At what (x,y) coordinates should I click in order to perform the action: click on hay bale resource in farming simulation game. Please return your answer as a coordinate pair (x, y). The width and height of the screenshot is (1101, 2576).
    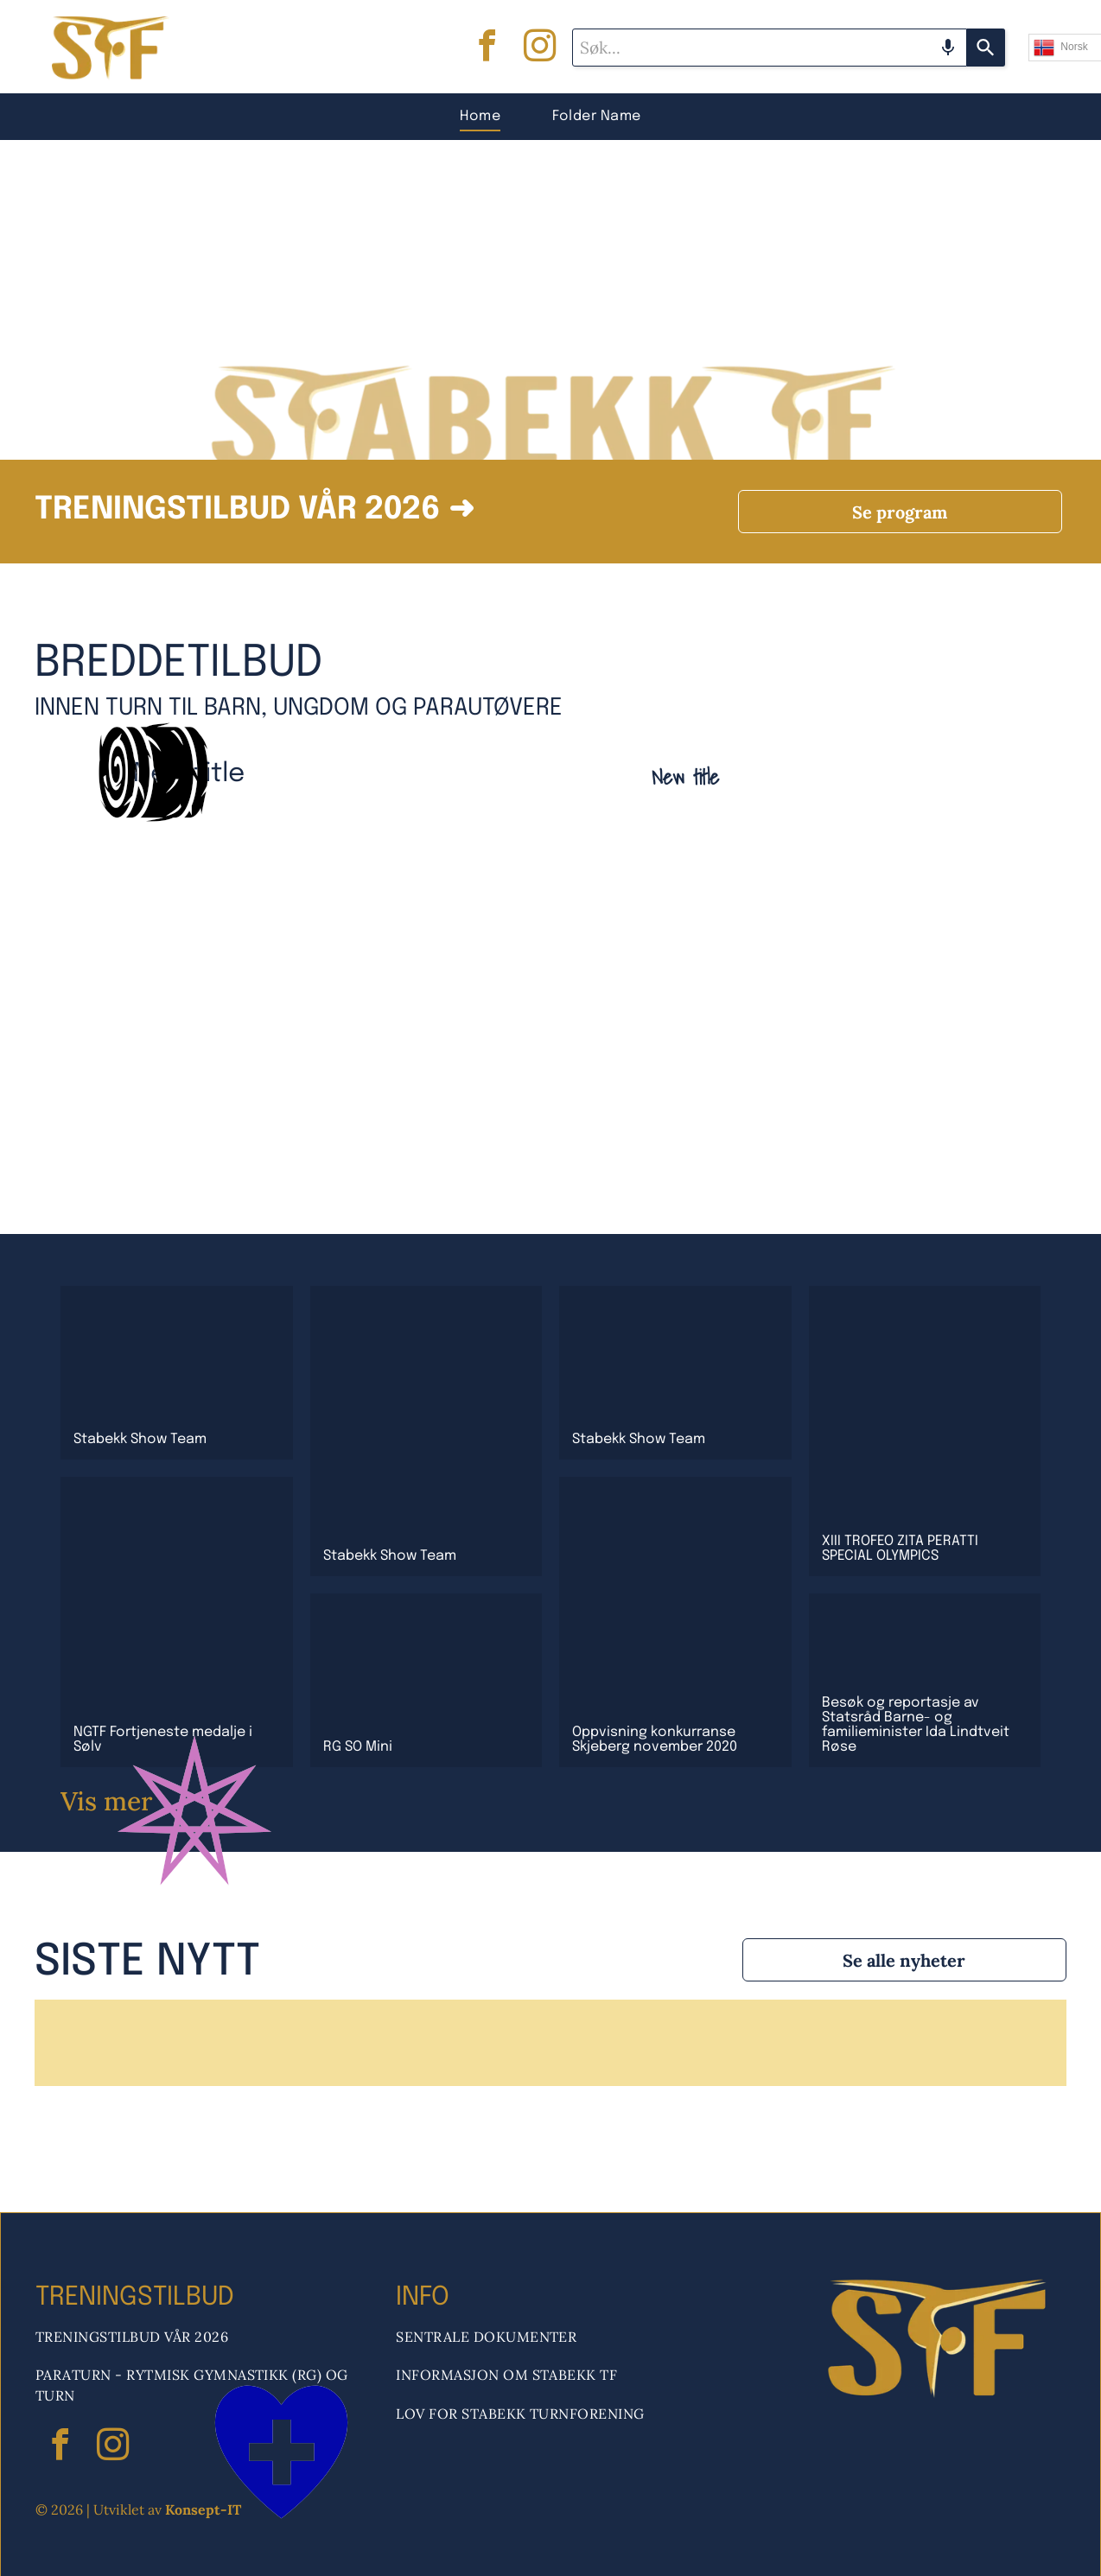
    Looking at the image, I should click on (153, 772).